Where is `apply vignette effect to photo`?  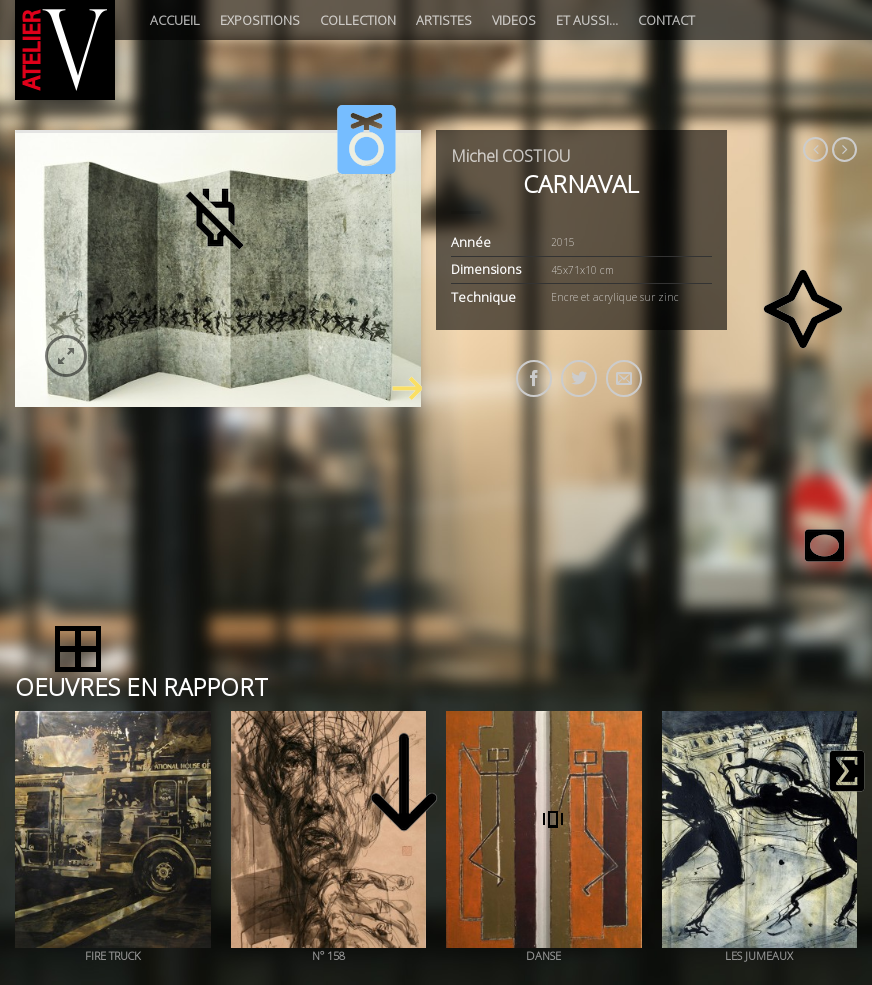 apply vignette effect to photo is located at coordinates (824, 545).